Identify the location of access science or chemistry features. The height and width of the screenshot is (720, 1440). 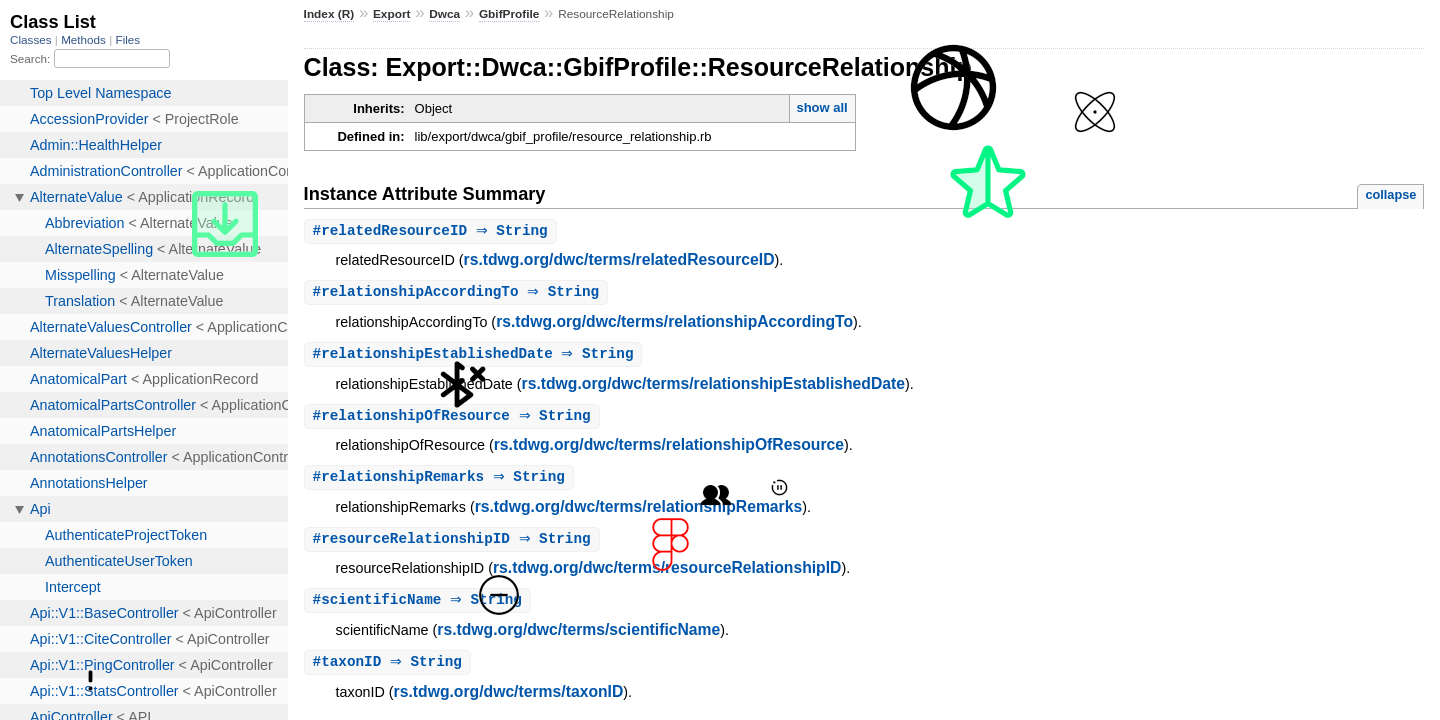
(1095, 112).